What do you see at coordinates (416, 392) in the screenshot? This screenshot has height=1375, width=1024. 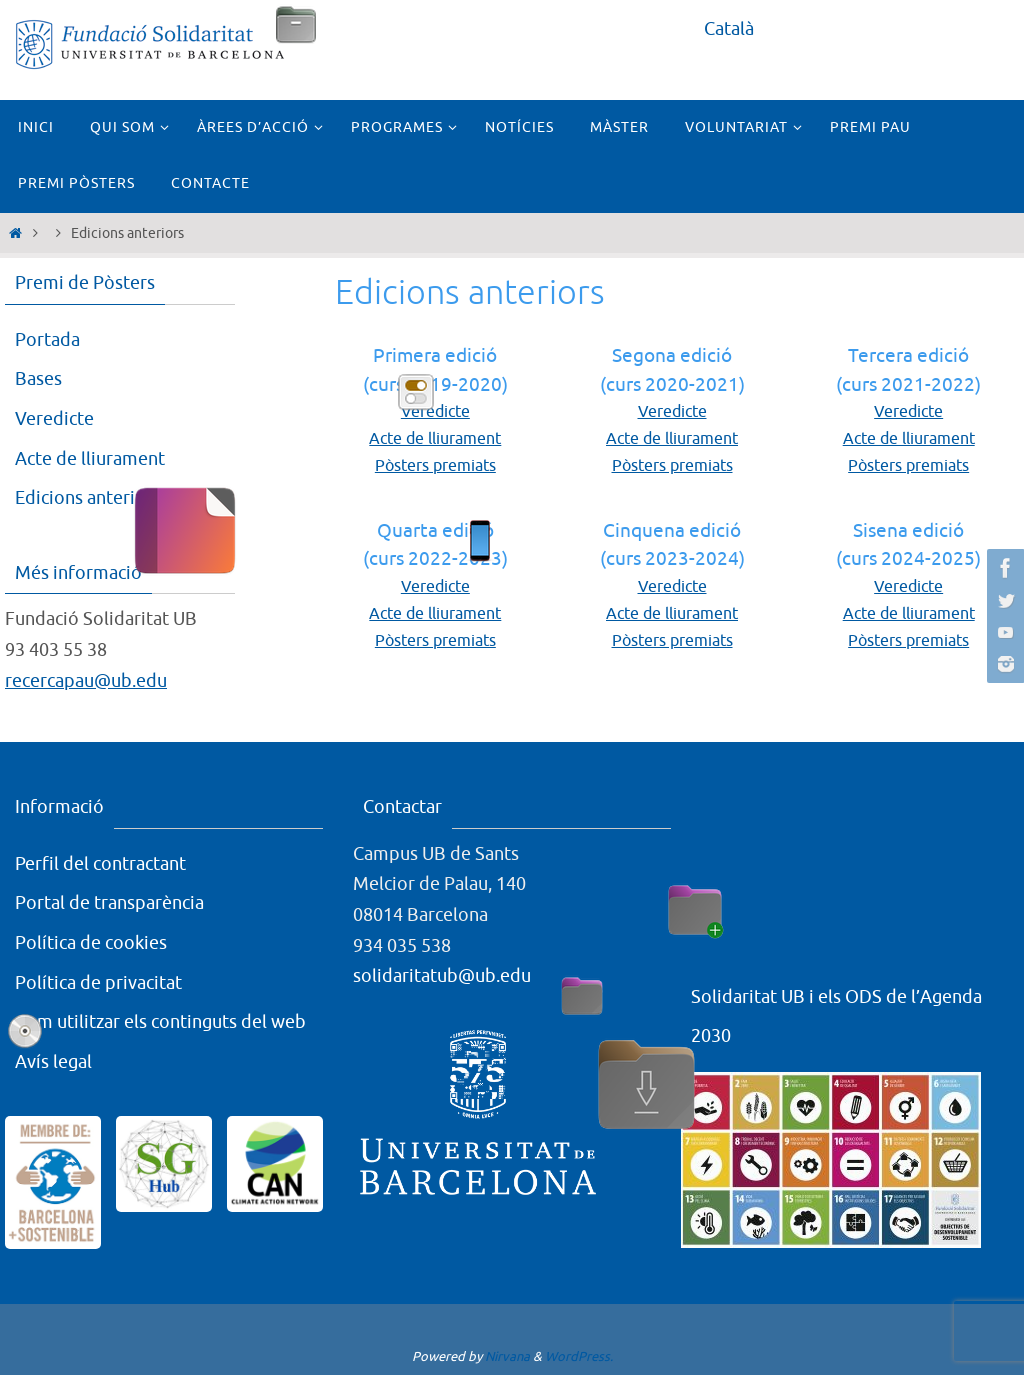 I see `open gnome tweaks to customize desktop settings` at bounding box center [416, 392].